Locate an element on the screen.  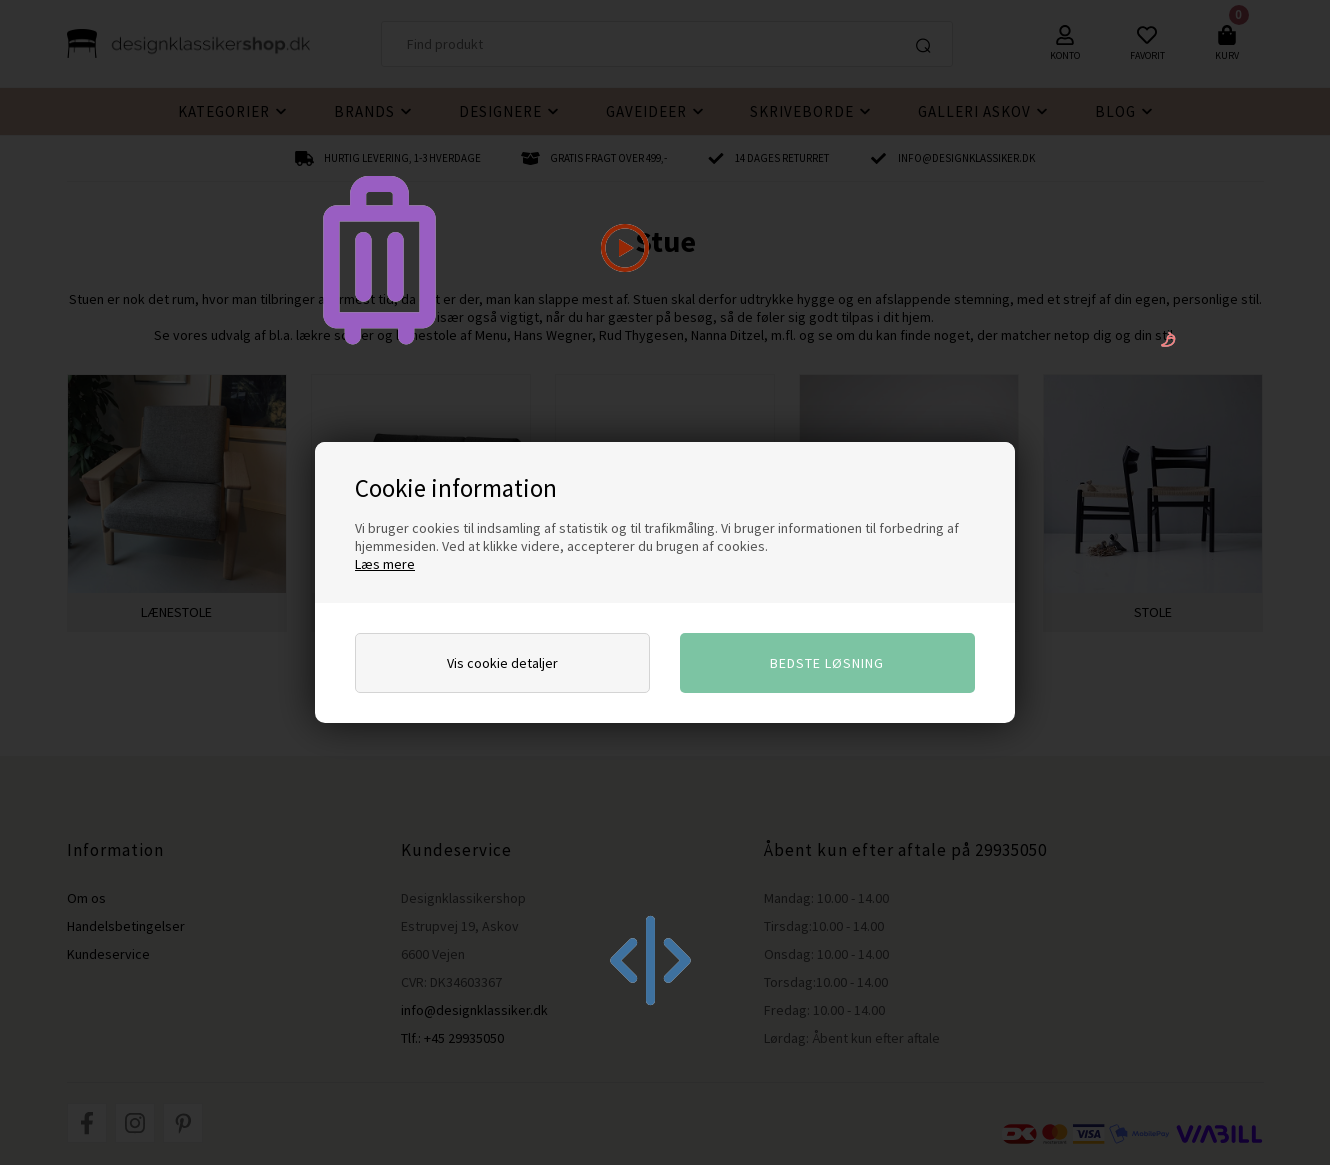
play media or video content is located at coordinates (625, 248).